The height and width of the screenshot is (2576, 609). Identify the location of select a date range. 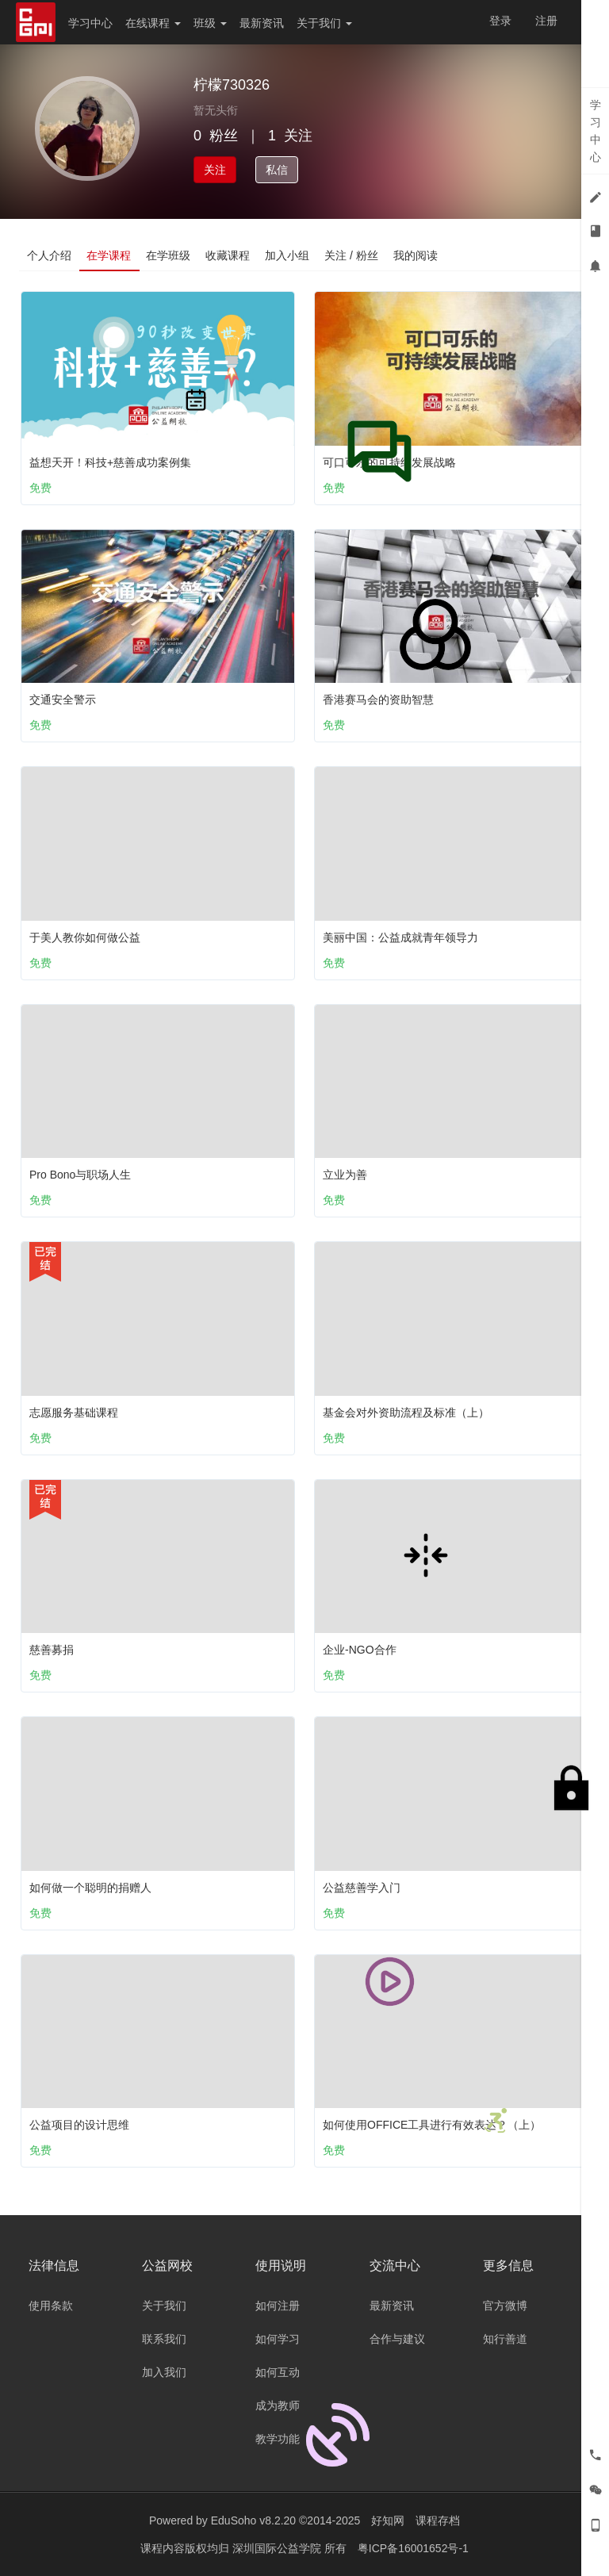
(196, 400).